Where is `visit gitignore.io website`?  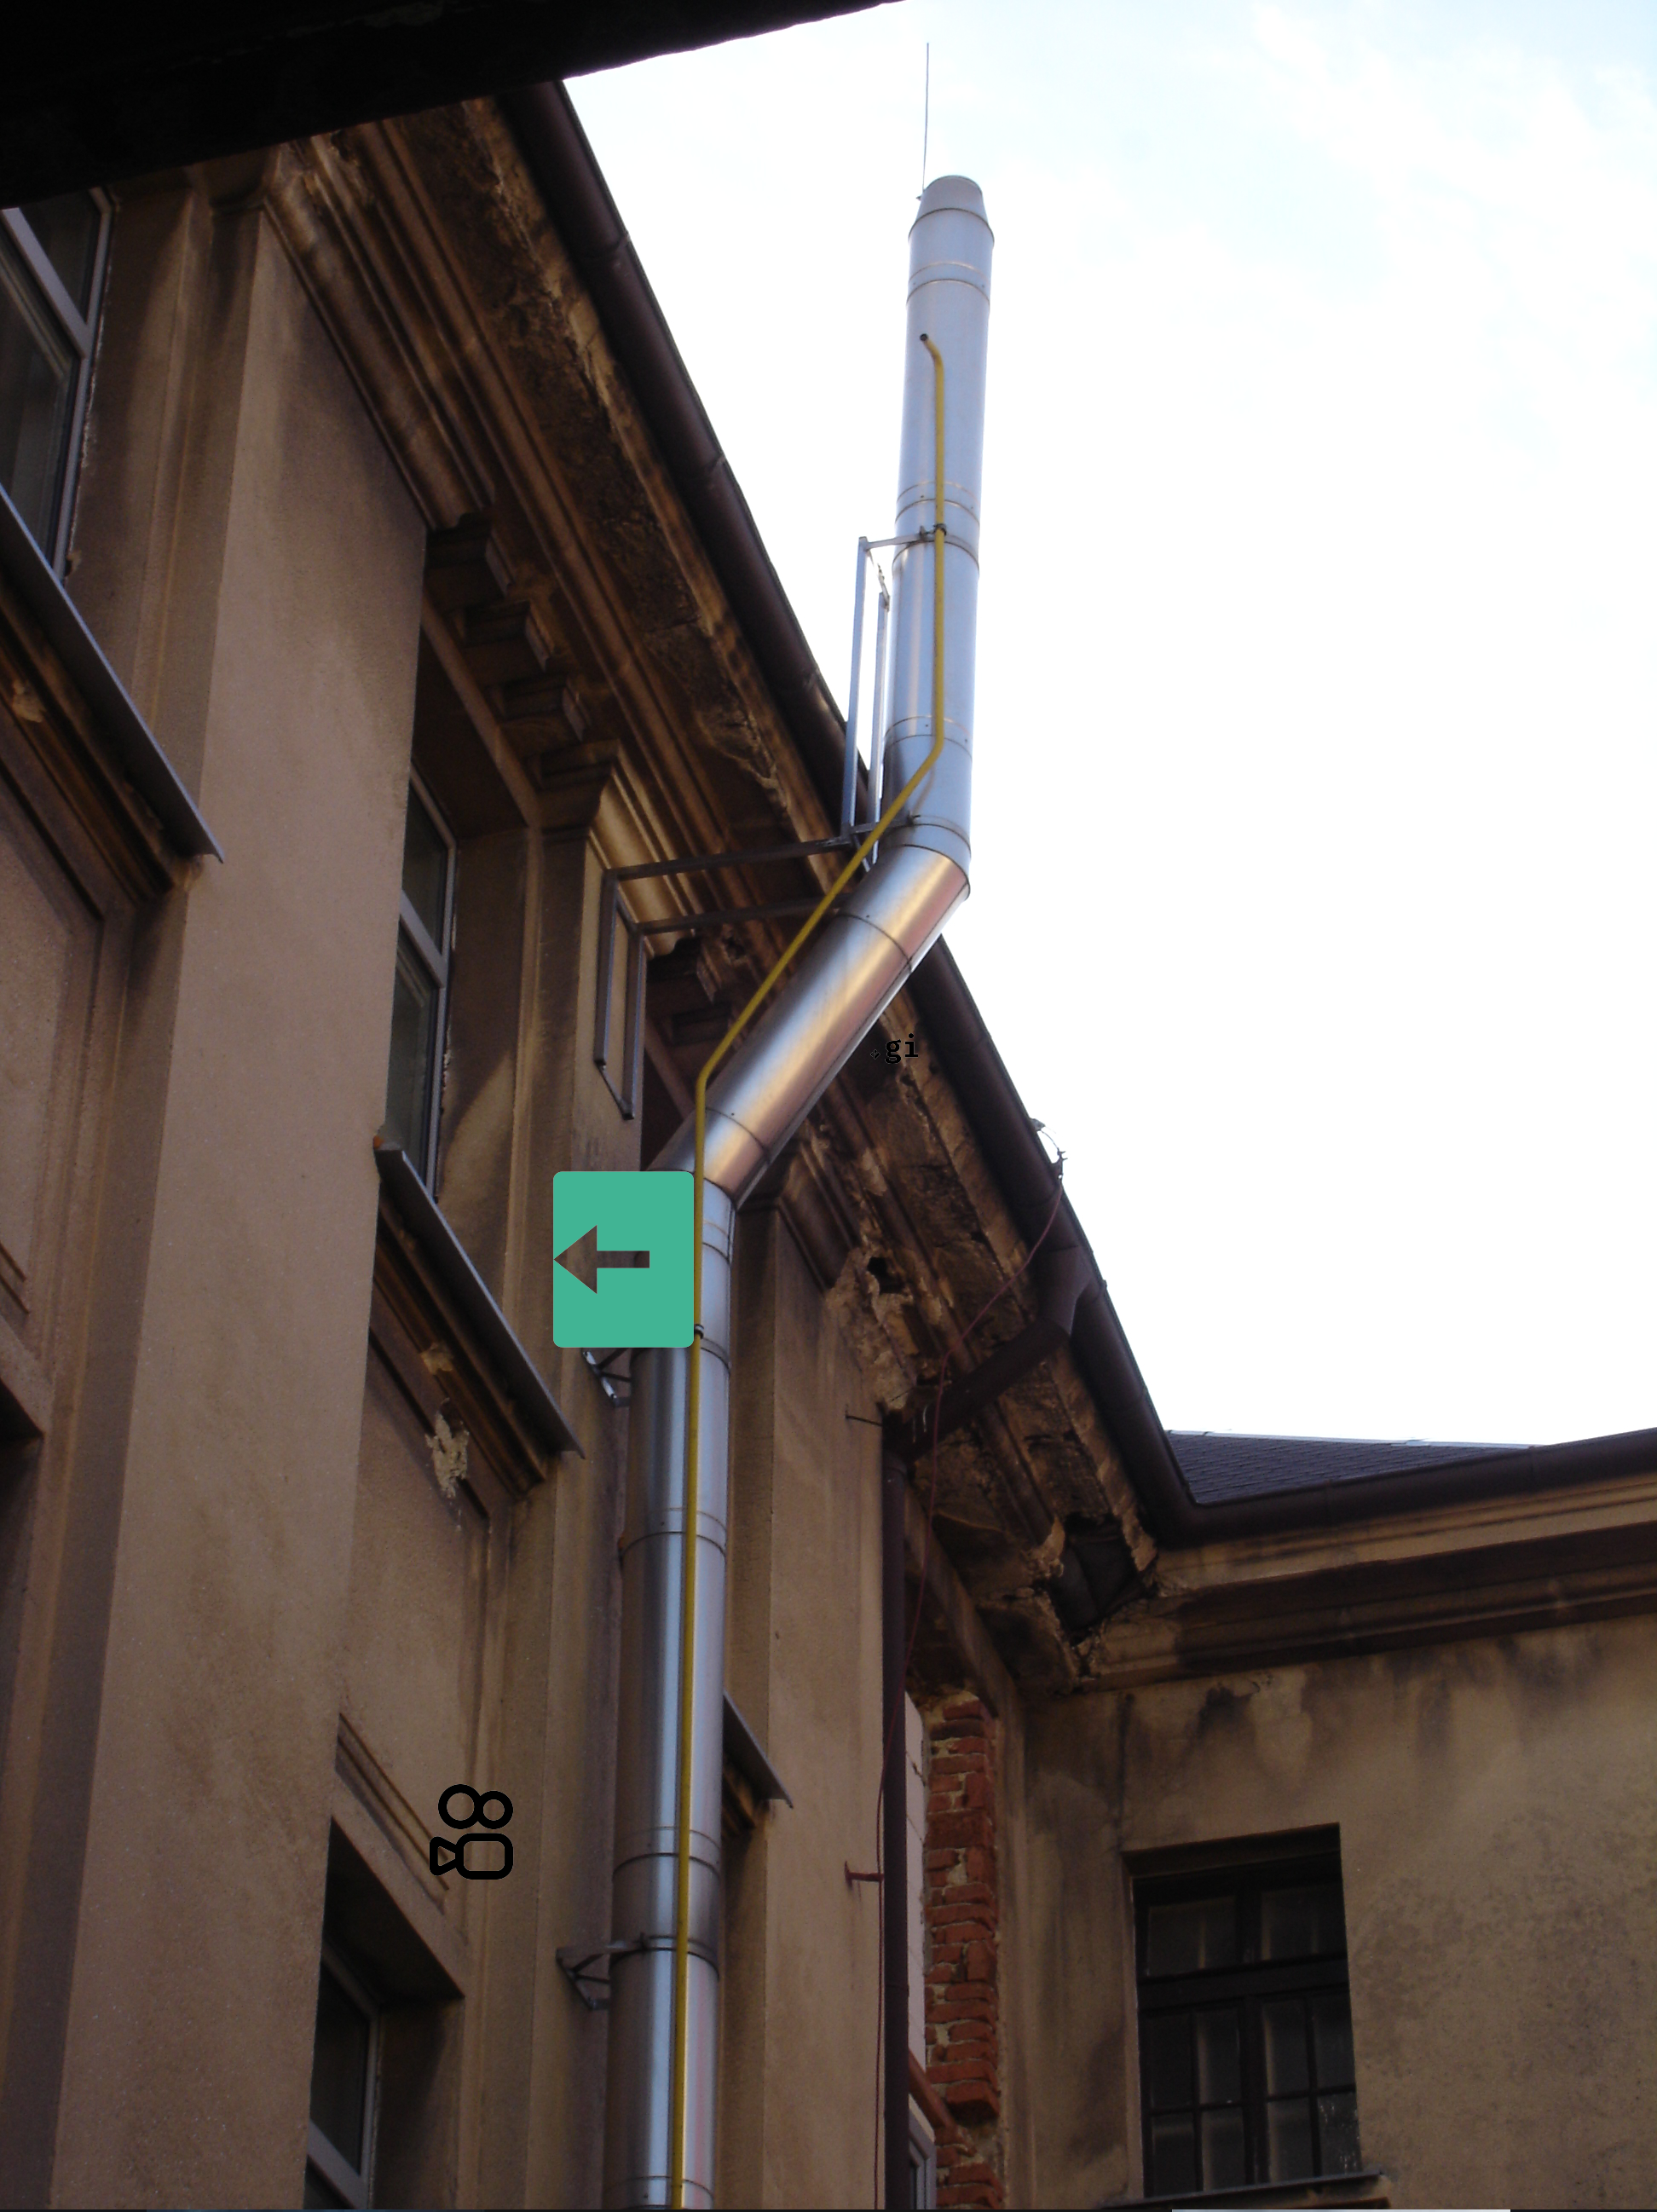 visit gitignore.io website is located at coordinates (894, 1048).